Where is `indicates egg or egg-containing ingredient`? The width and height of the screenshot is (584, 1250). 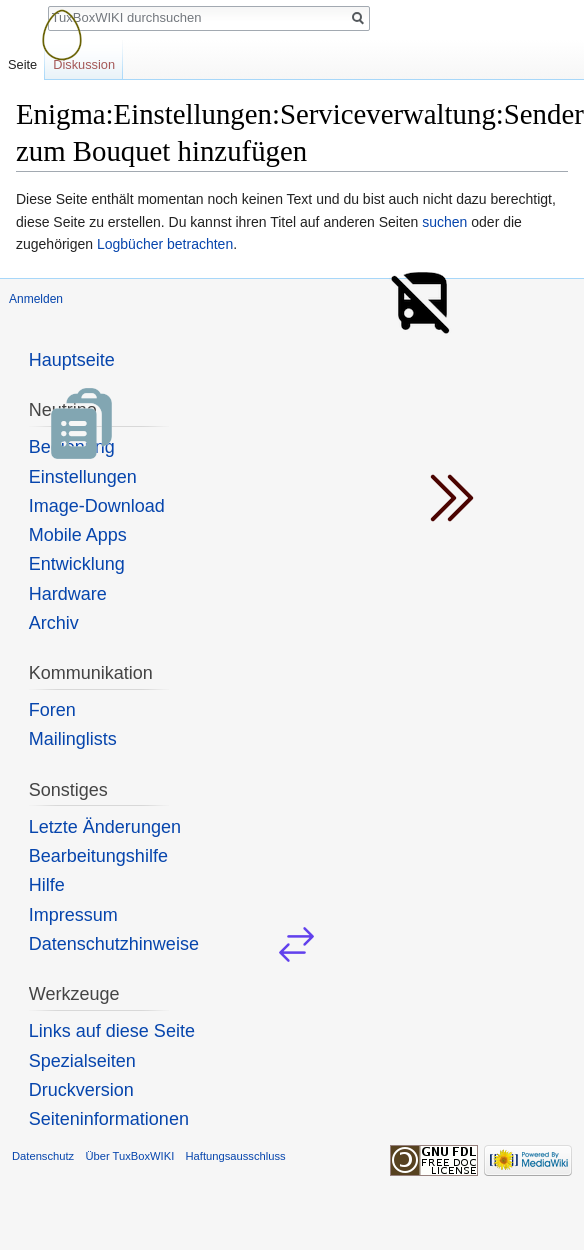 indicates egg or egg-containing ingredient is located at coordinates (62, 35).